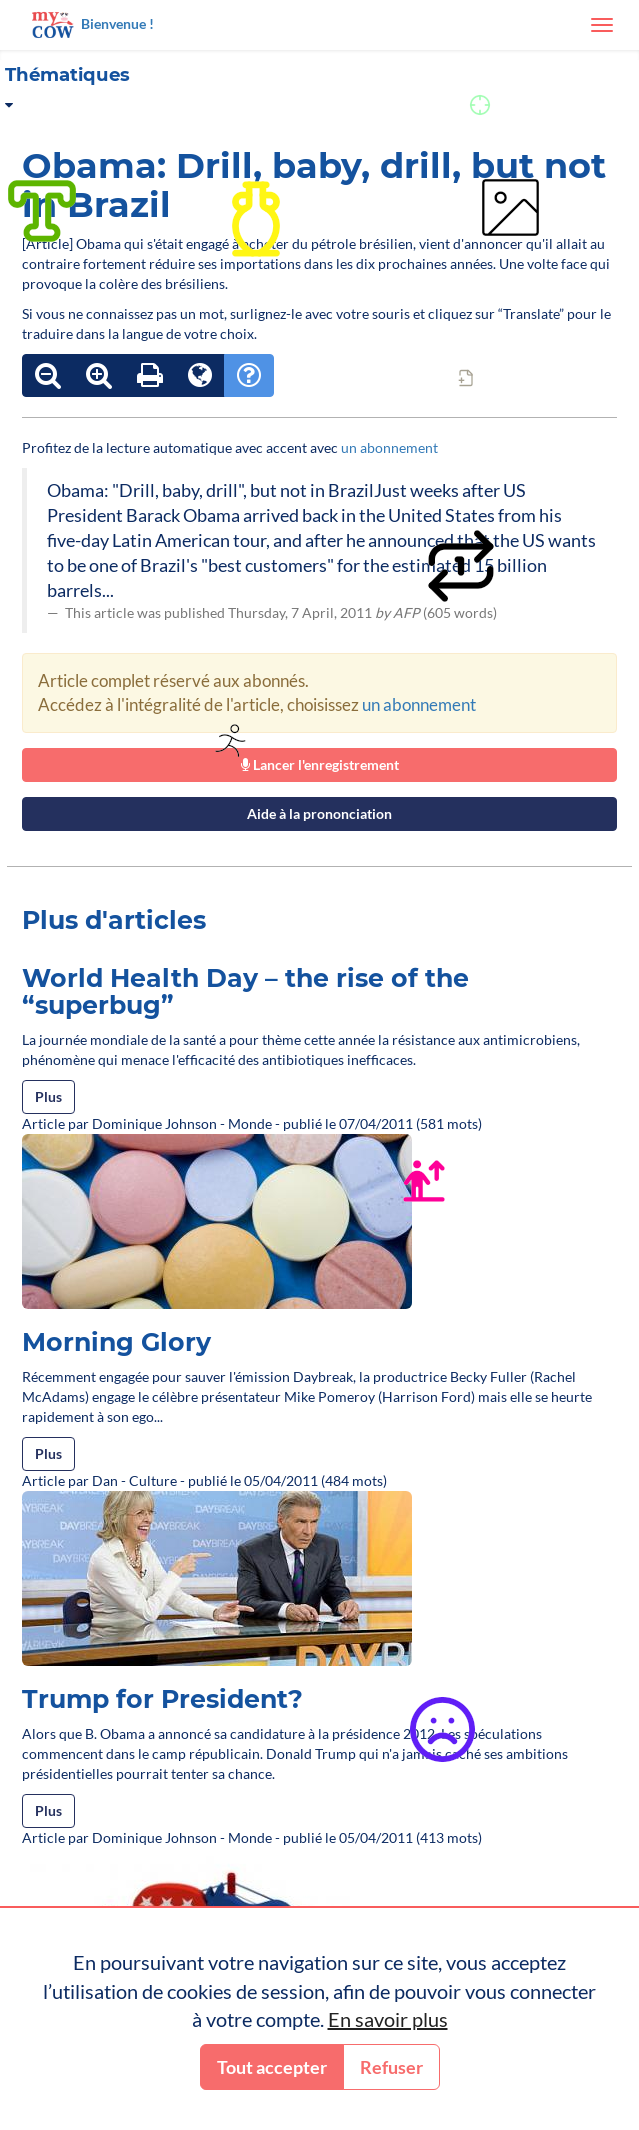  Describe the element at coordinates (256, 219) in the screenshot. I see `browse historical or ancient artifacts` at that location.